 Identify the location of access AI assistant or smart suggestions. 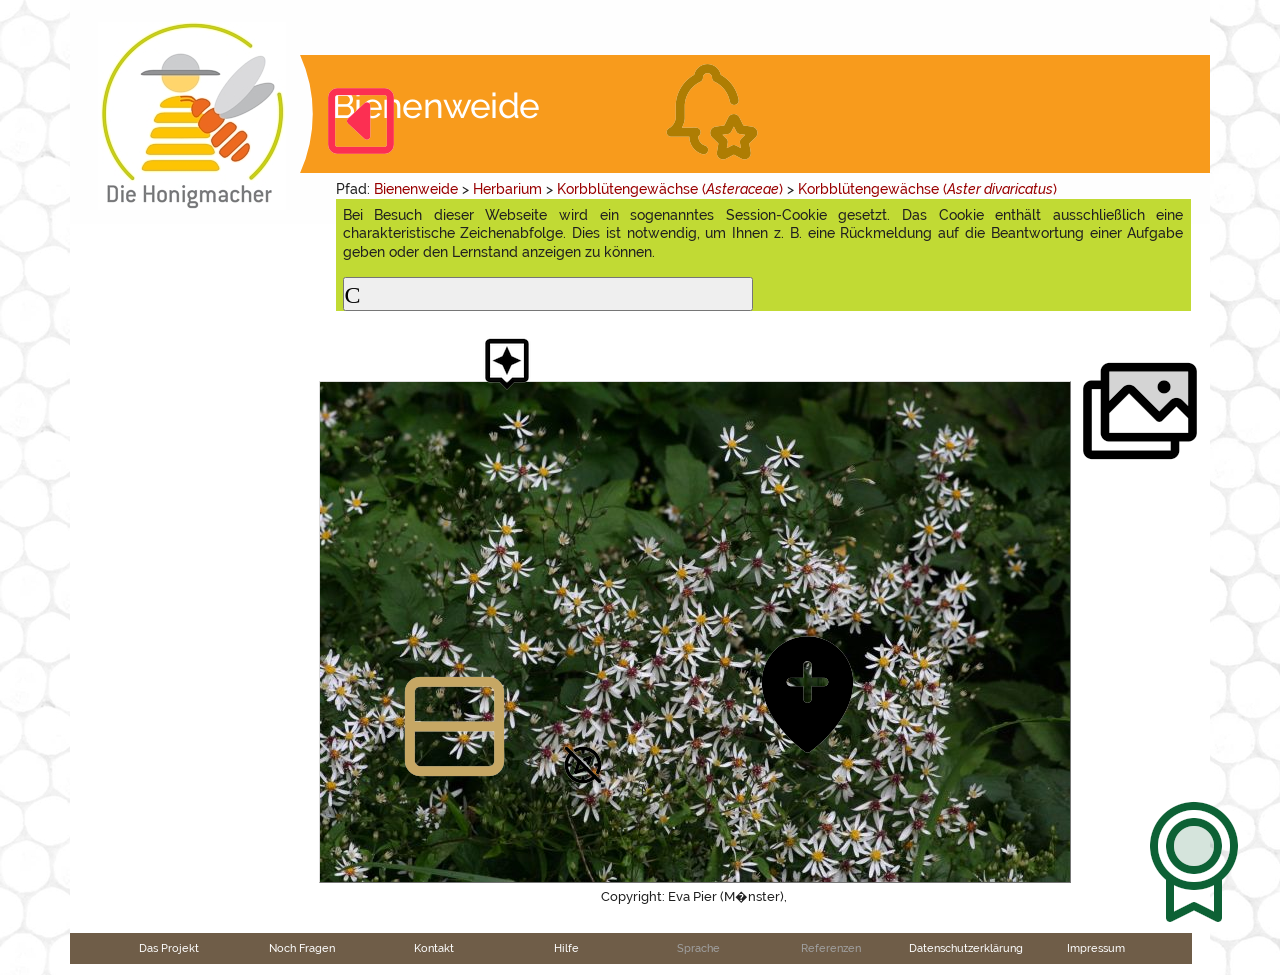
(507, 363).